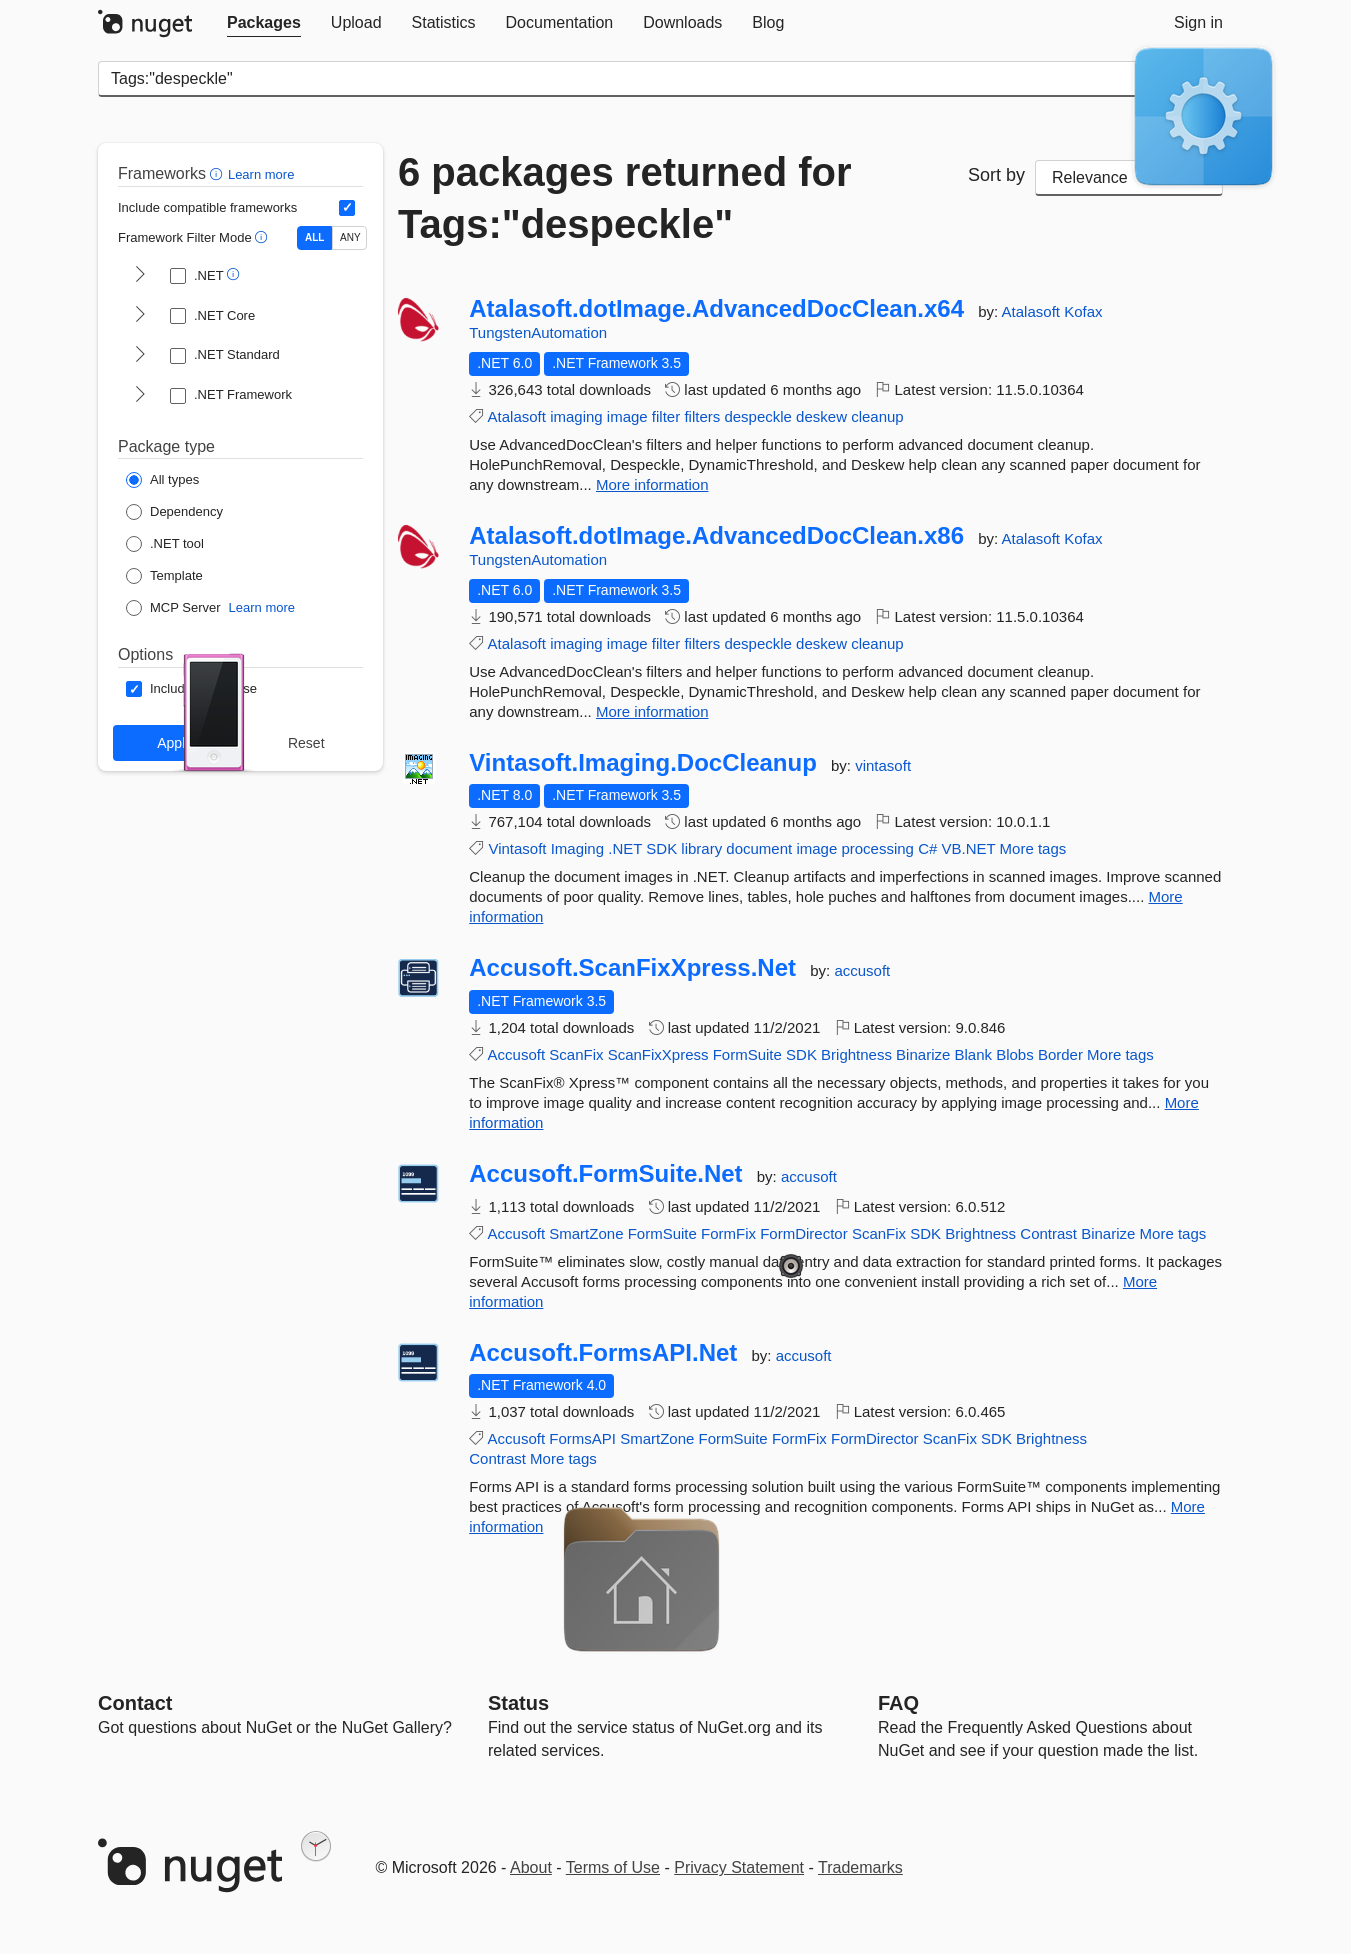  What do you see at coordinates (641, 1579) in the screenshot?
I see `access your home folder` at bounding box center [641, 1579].